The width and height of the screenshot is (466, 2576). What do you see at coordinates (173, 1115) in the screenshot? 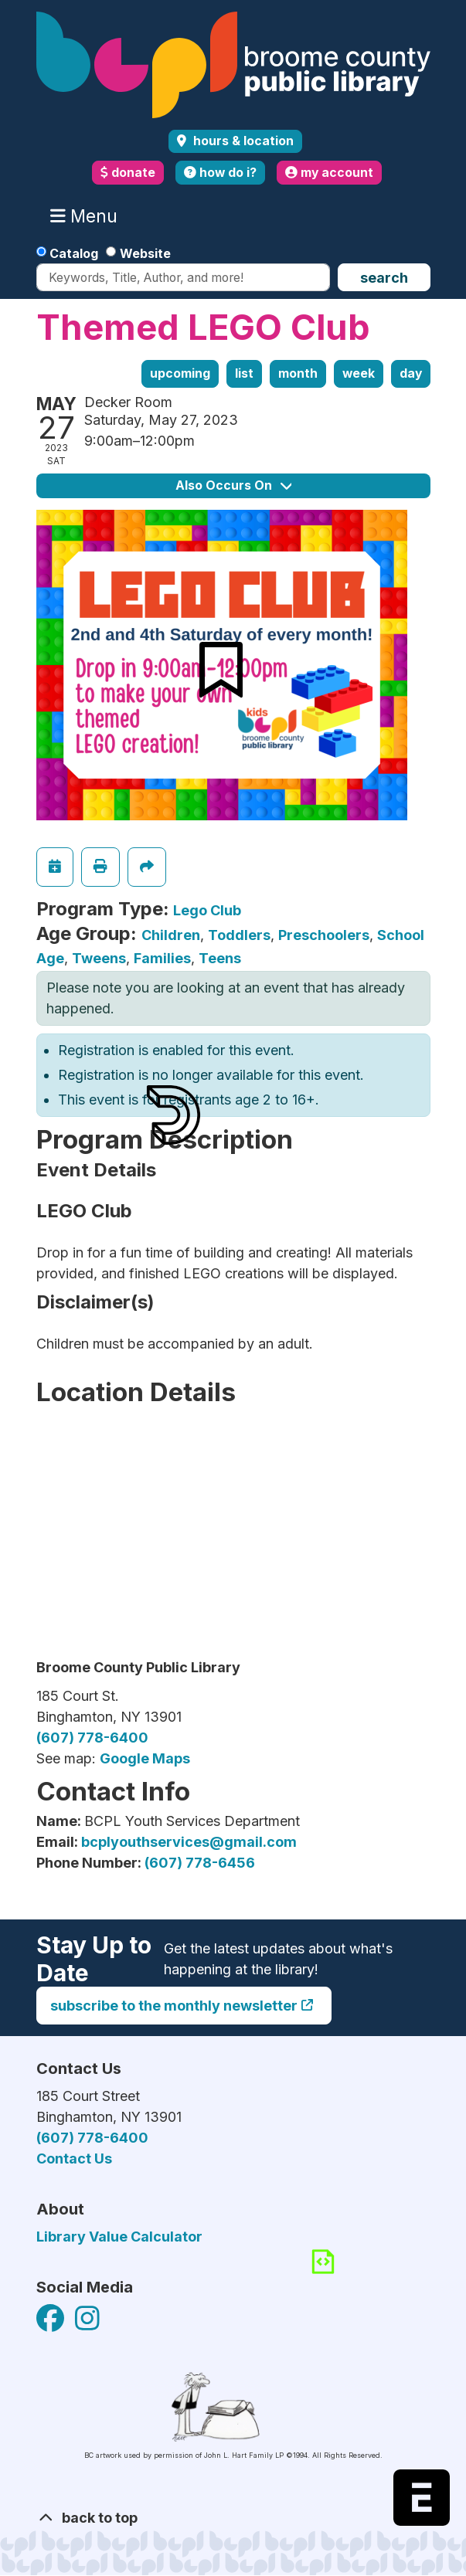
I see `open the Dailymotion app` at bounding box center [173, 1115].